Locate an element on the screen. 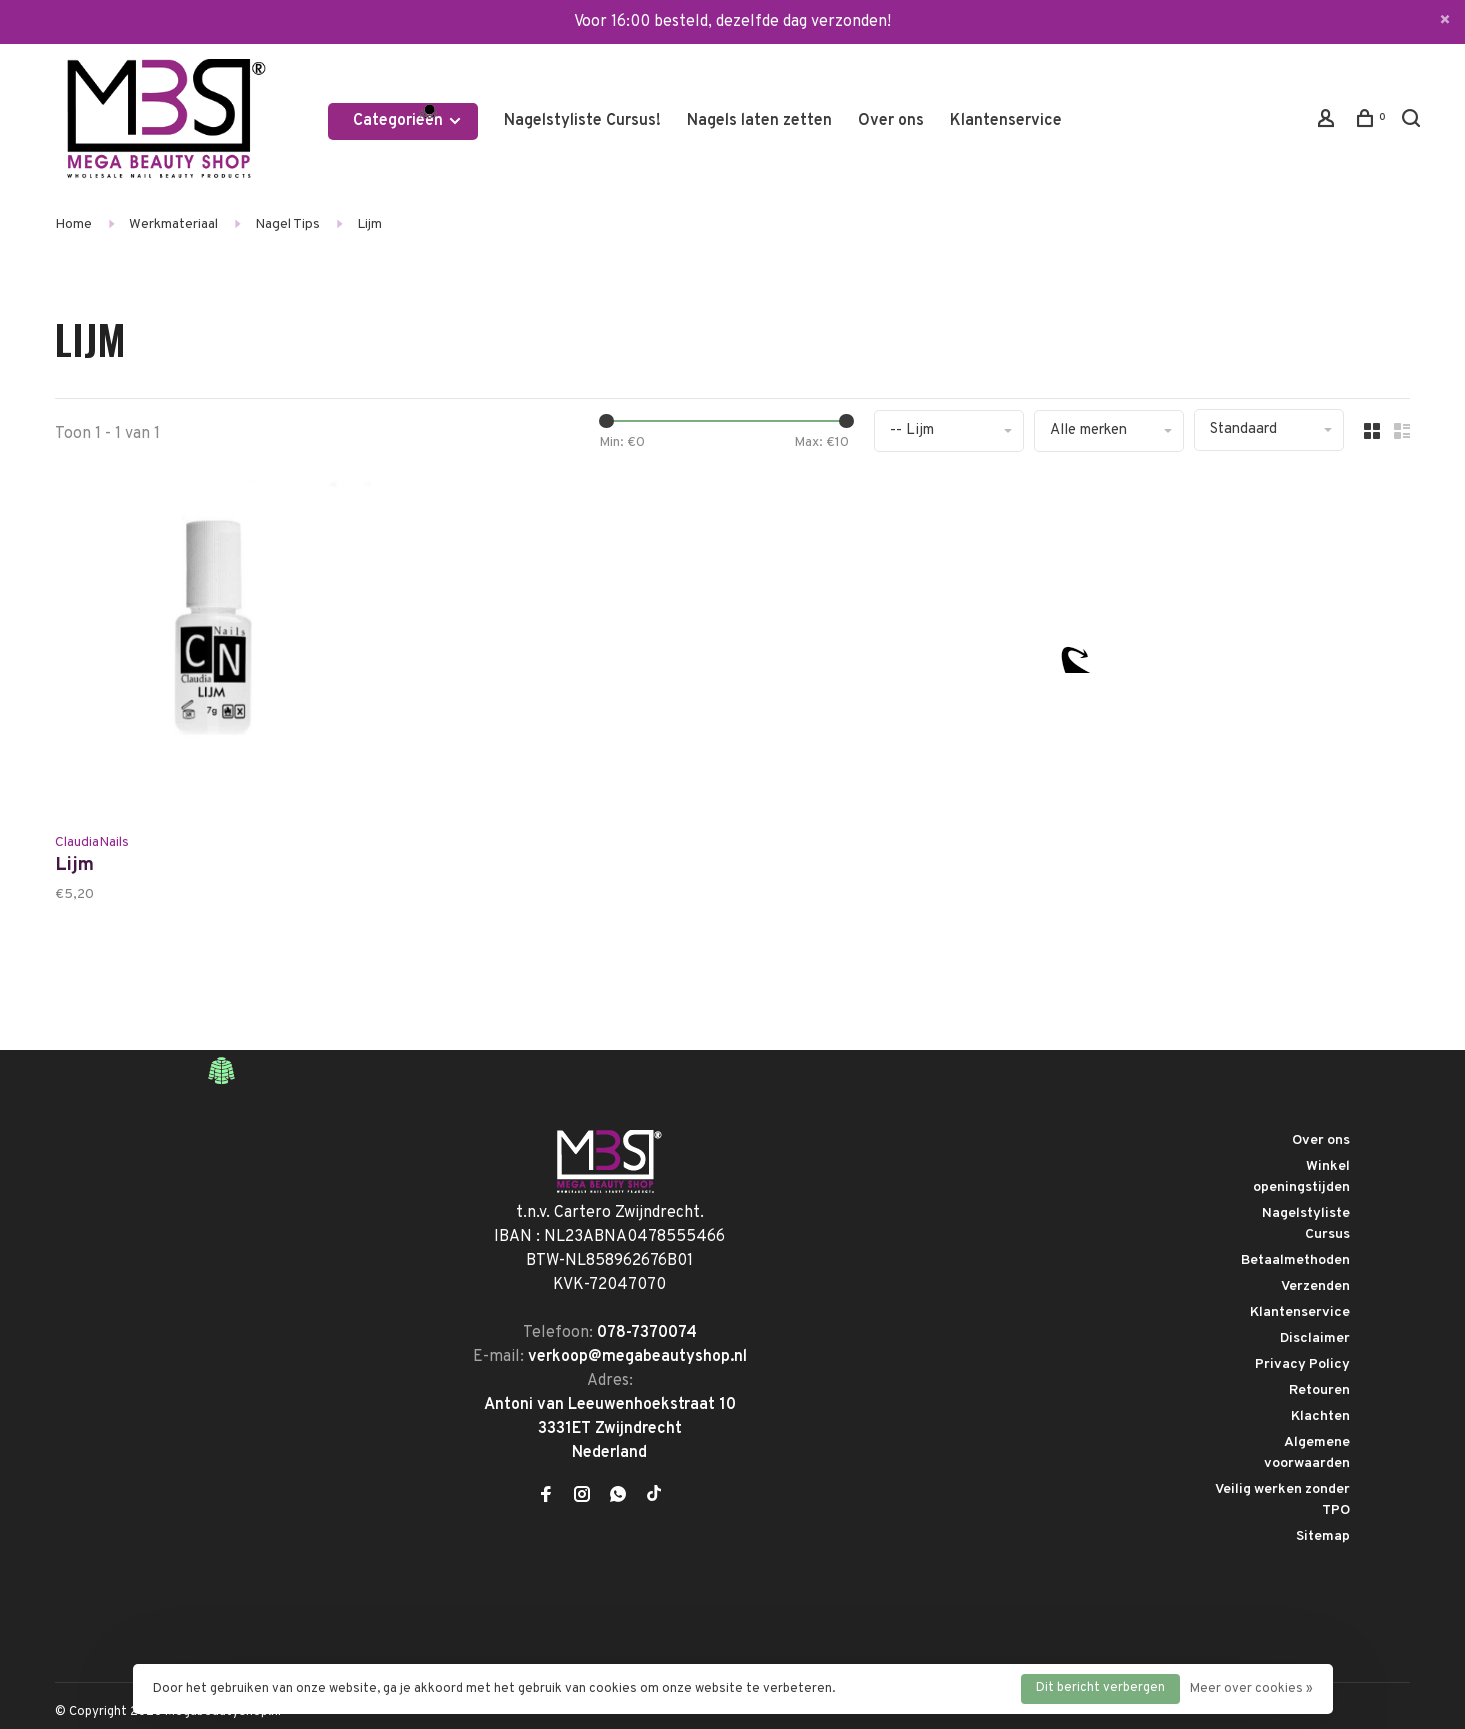  perform a thrust-bend attack or maneuver is located at coordinates (1076, 659).